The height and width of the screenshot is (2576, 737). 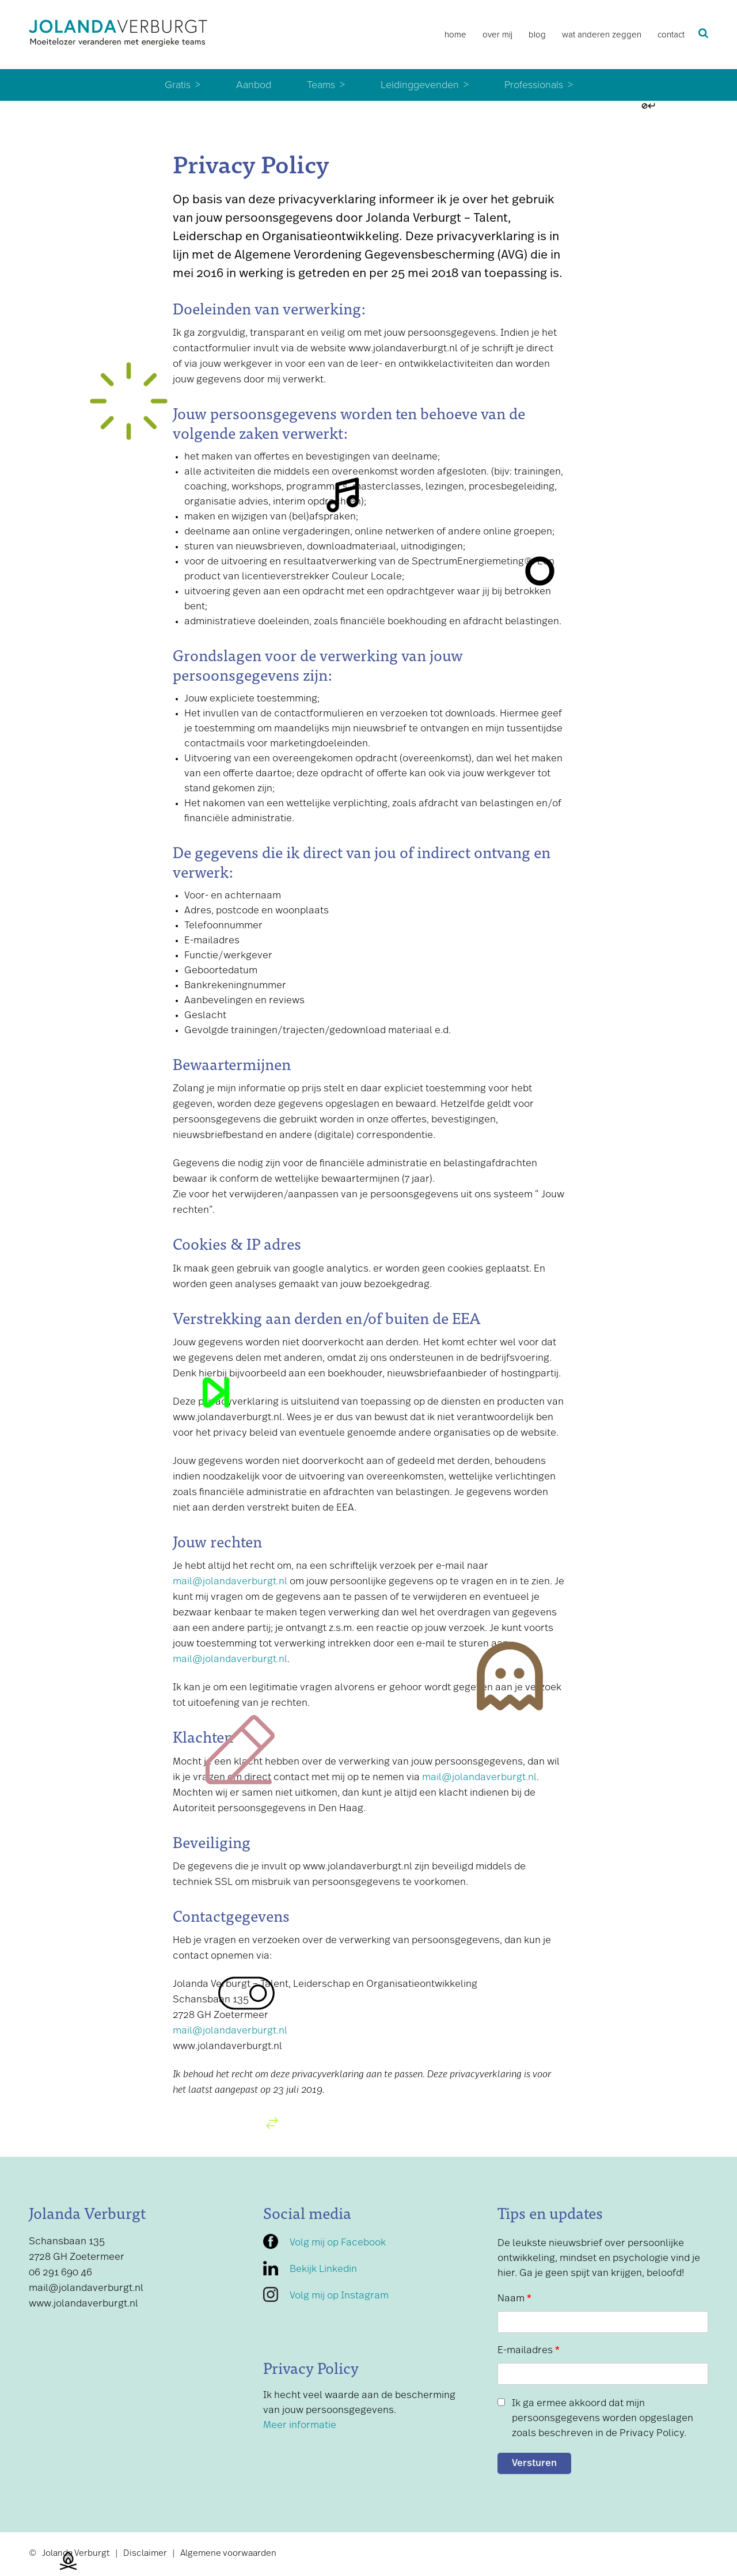 What do you see at coordinates (216, 1393) in the screenshot?
I see `skip to the next track or media item` at bounding box center [216, 1393].